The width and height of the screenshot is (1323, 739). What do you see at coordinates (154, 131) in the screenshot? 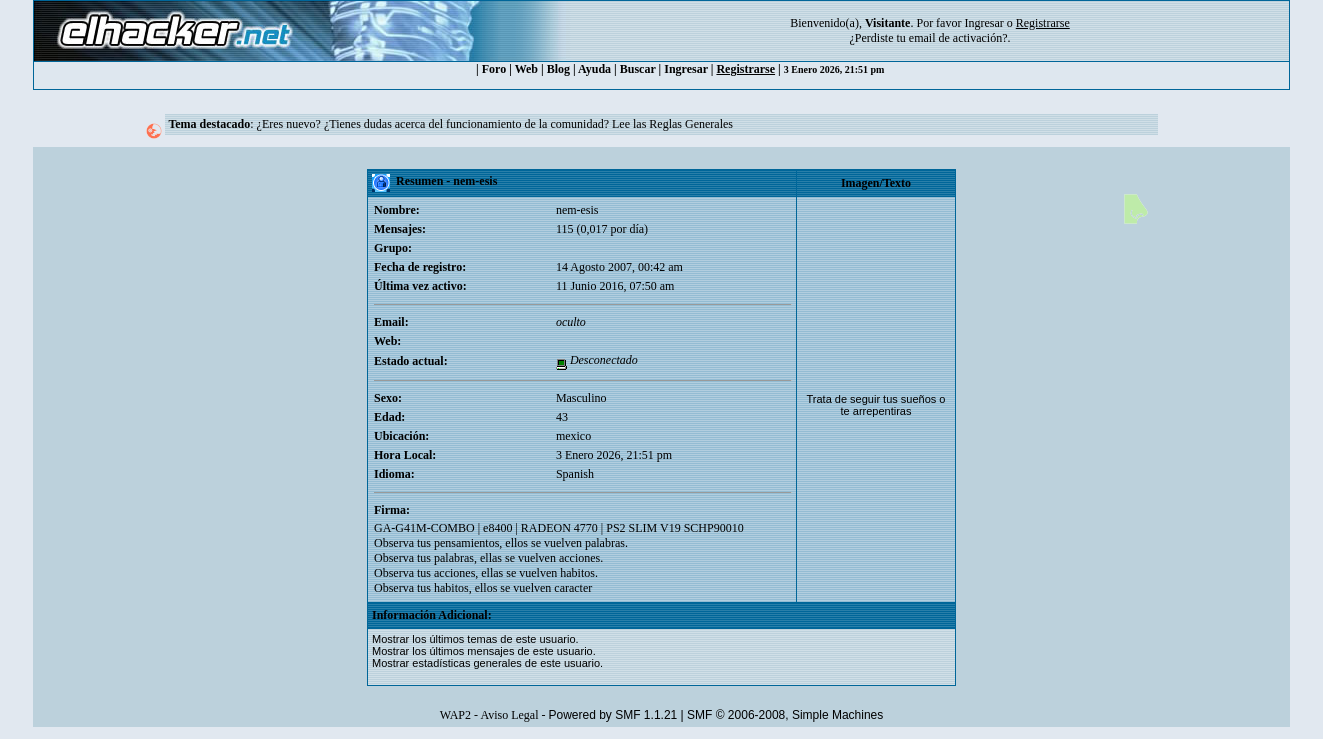
I see `toggle dark mode or night theme` at bounding box center [154, 131].